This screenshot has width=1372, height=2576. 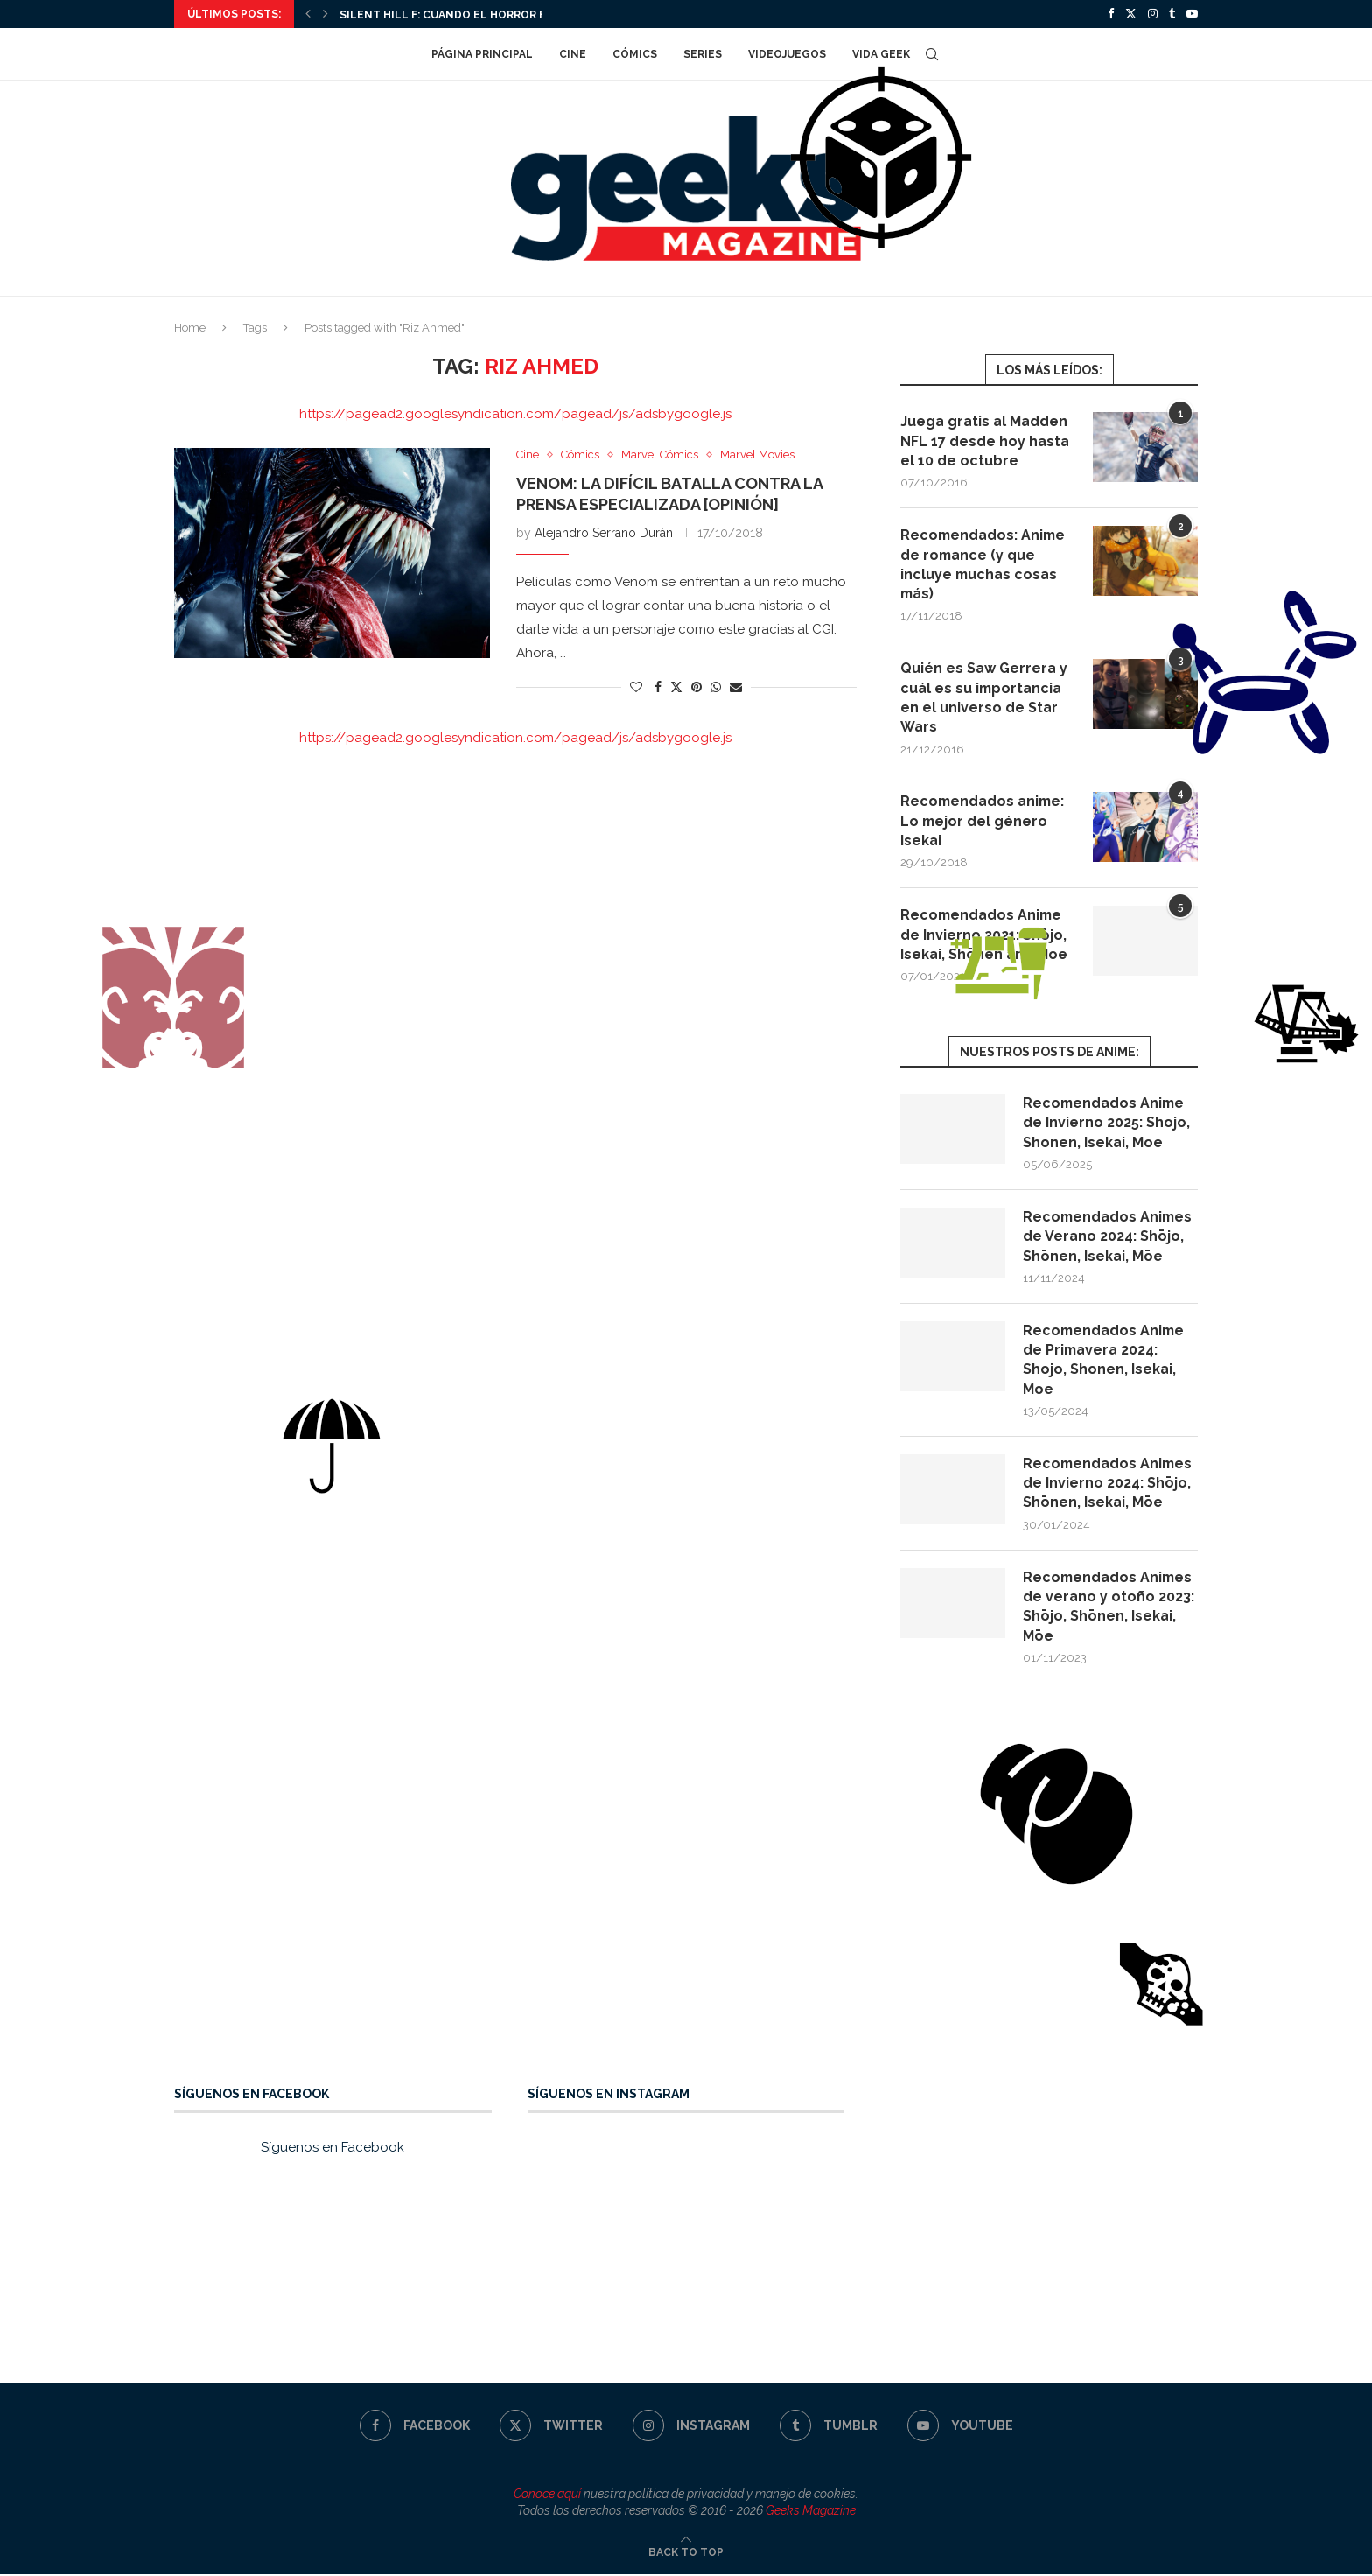 What do you see at coordinates (881, 158) in the screenshot?
I see `target a random selection or dice roll` at bounding box center [881, 158].